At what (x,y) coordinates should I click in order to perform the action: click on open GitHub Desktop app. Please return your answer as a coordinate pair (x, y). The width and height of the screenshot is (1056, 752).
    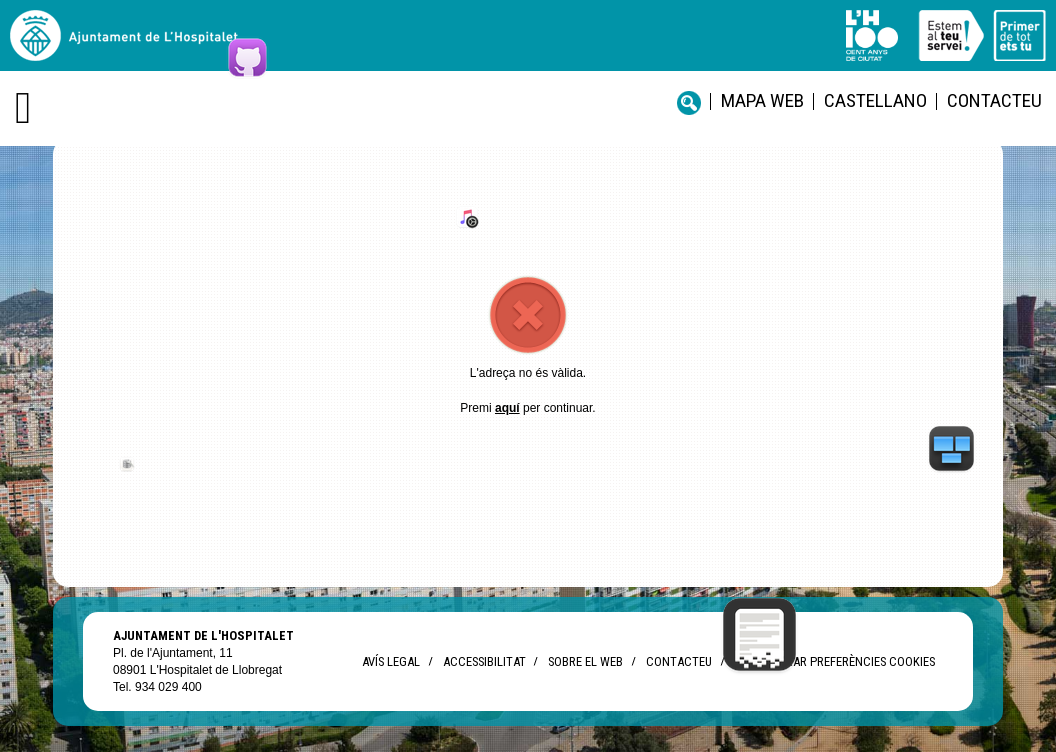
    Looking at the image, I should click on (247, 57).